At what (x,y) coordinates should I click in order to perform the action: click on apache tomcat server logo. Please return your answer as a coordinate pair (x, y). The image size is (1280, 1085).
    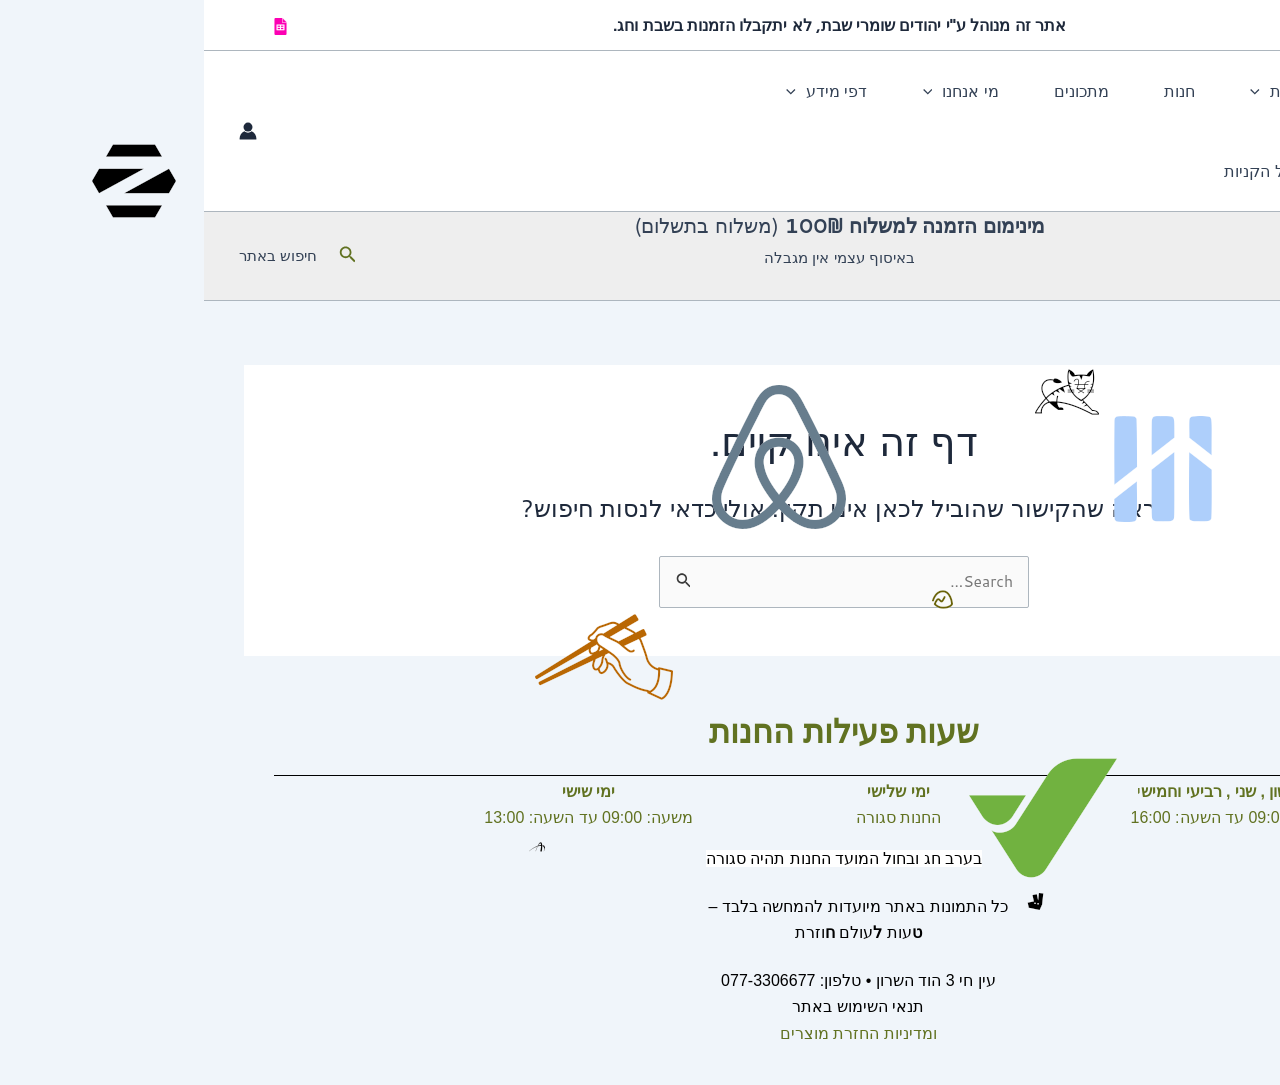
    Looking at the image, I should click on (1067, 392).